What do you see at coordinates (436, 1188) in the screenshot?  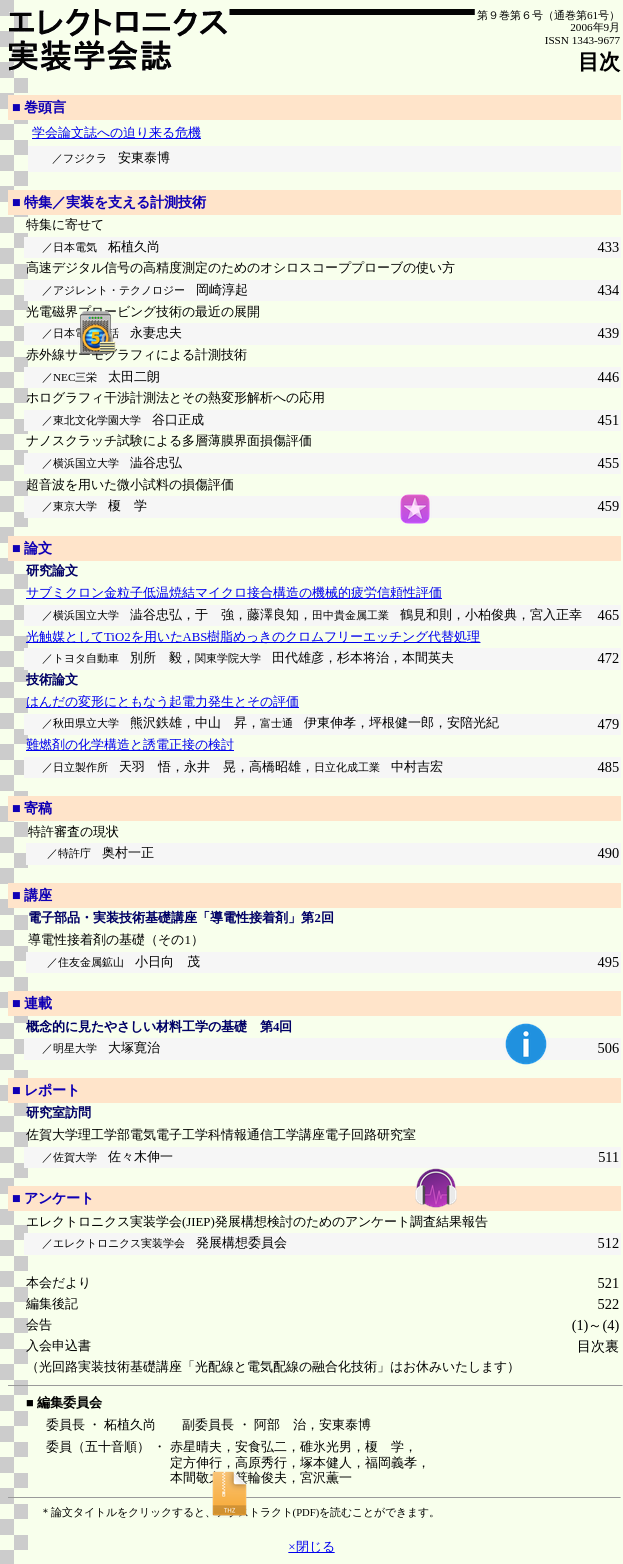 I see `audio output device connected` at bounding box center [436, 1188].